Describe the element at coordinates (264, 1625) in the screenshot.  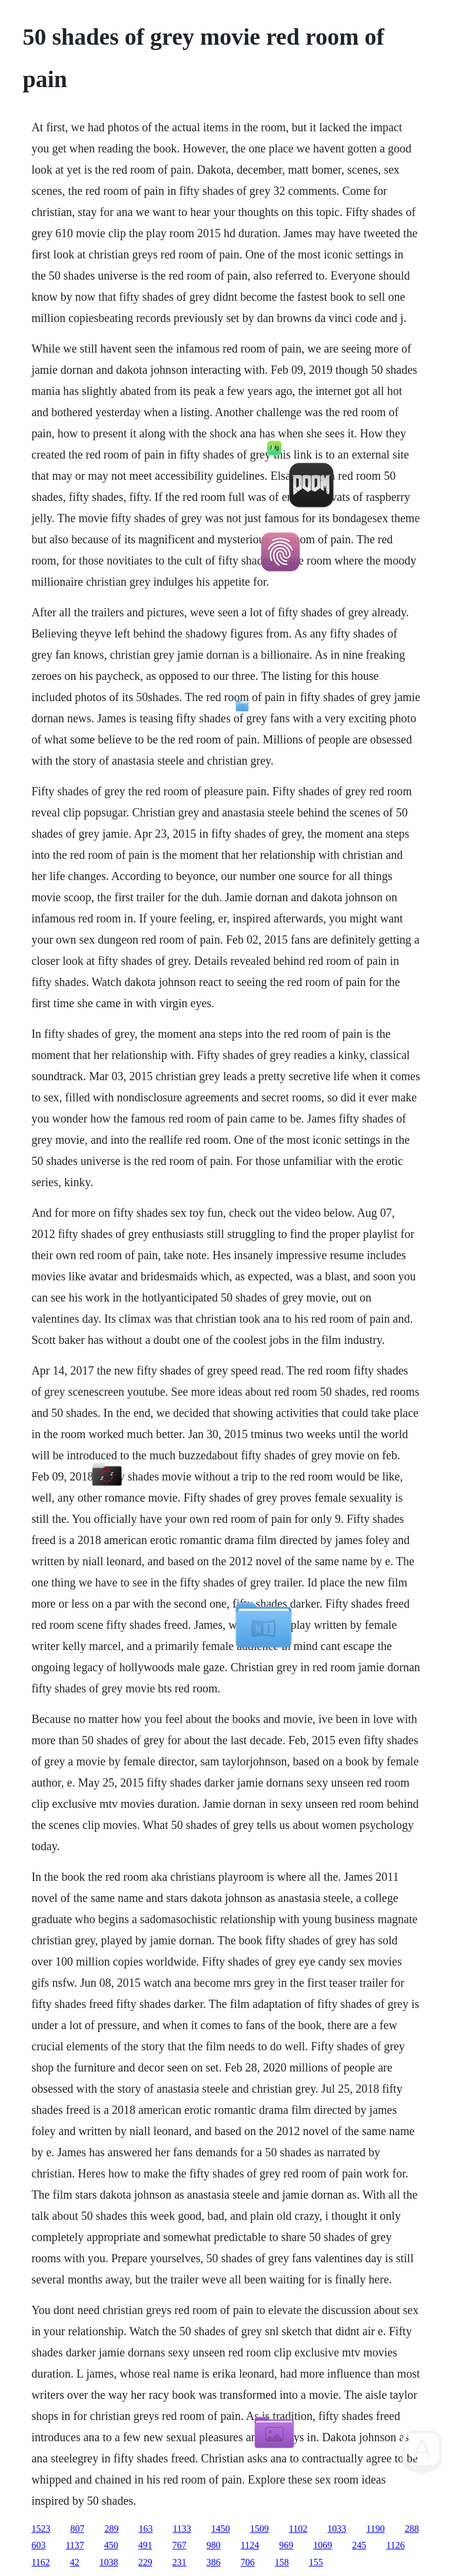
I see `open Native Instruments folder` at that location.